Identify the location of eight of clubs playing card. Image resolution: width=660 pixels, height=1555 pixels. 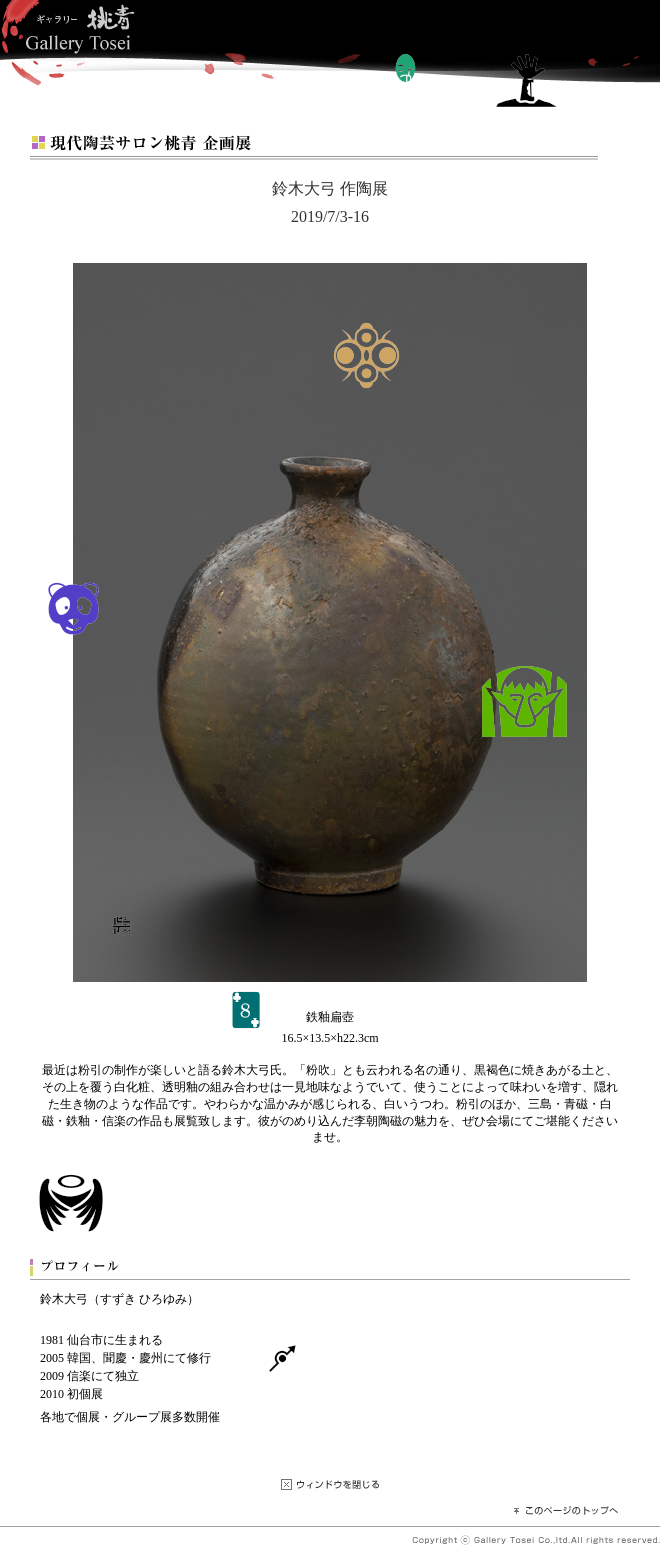
(246, 1010).